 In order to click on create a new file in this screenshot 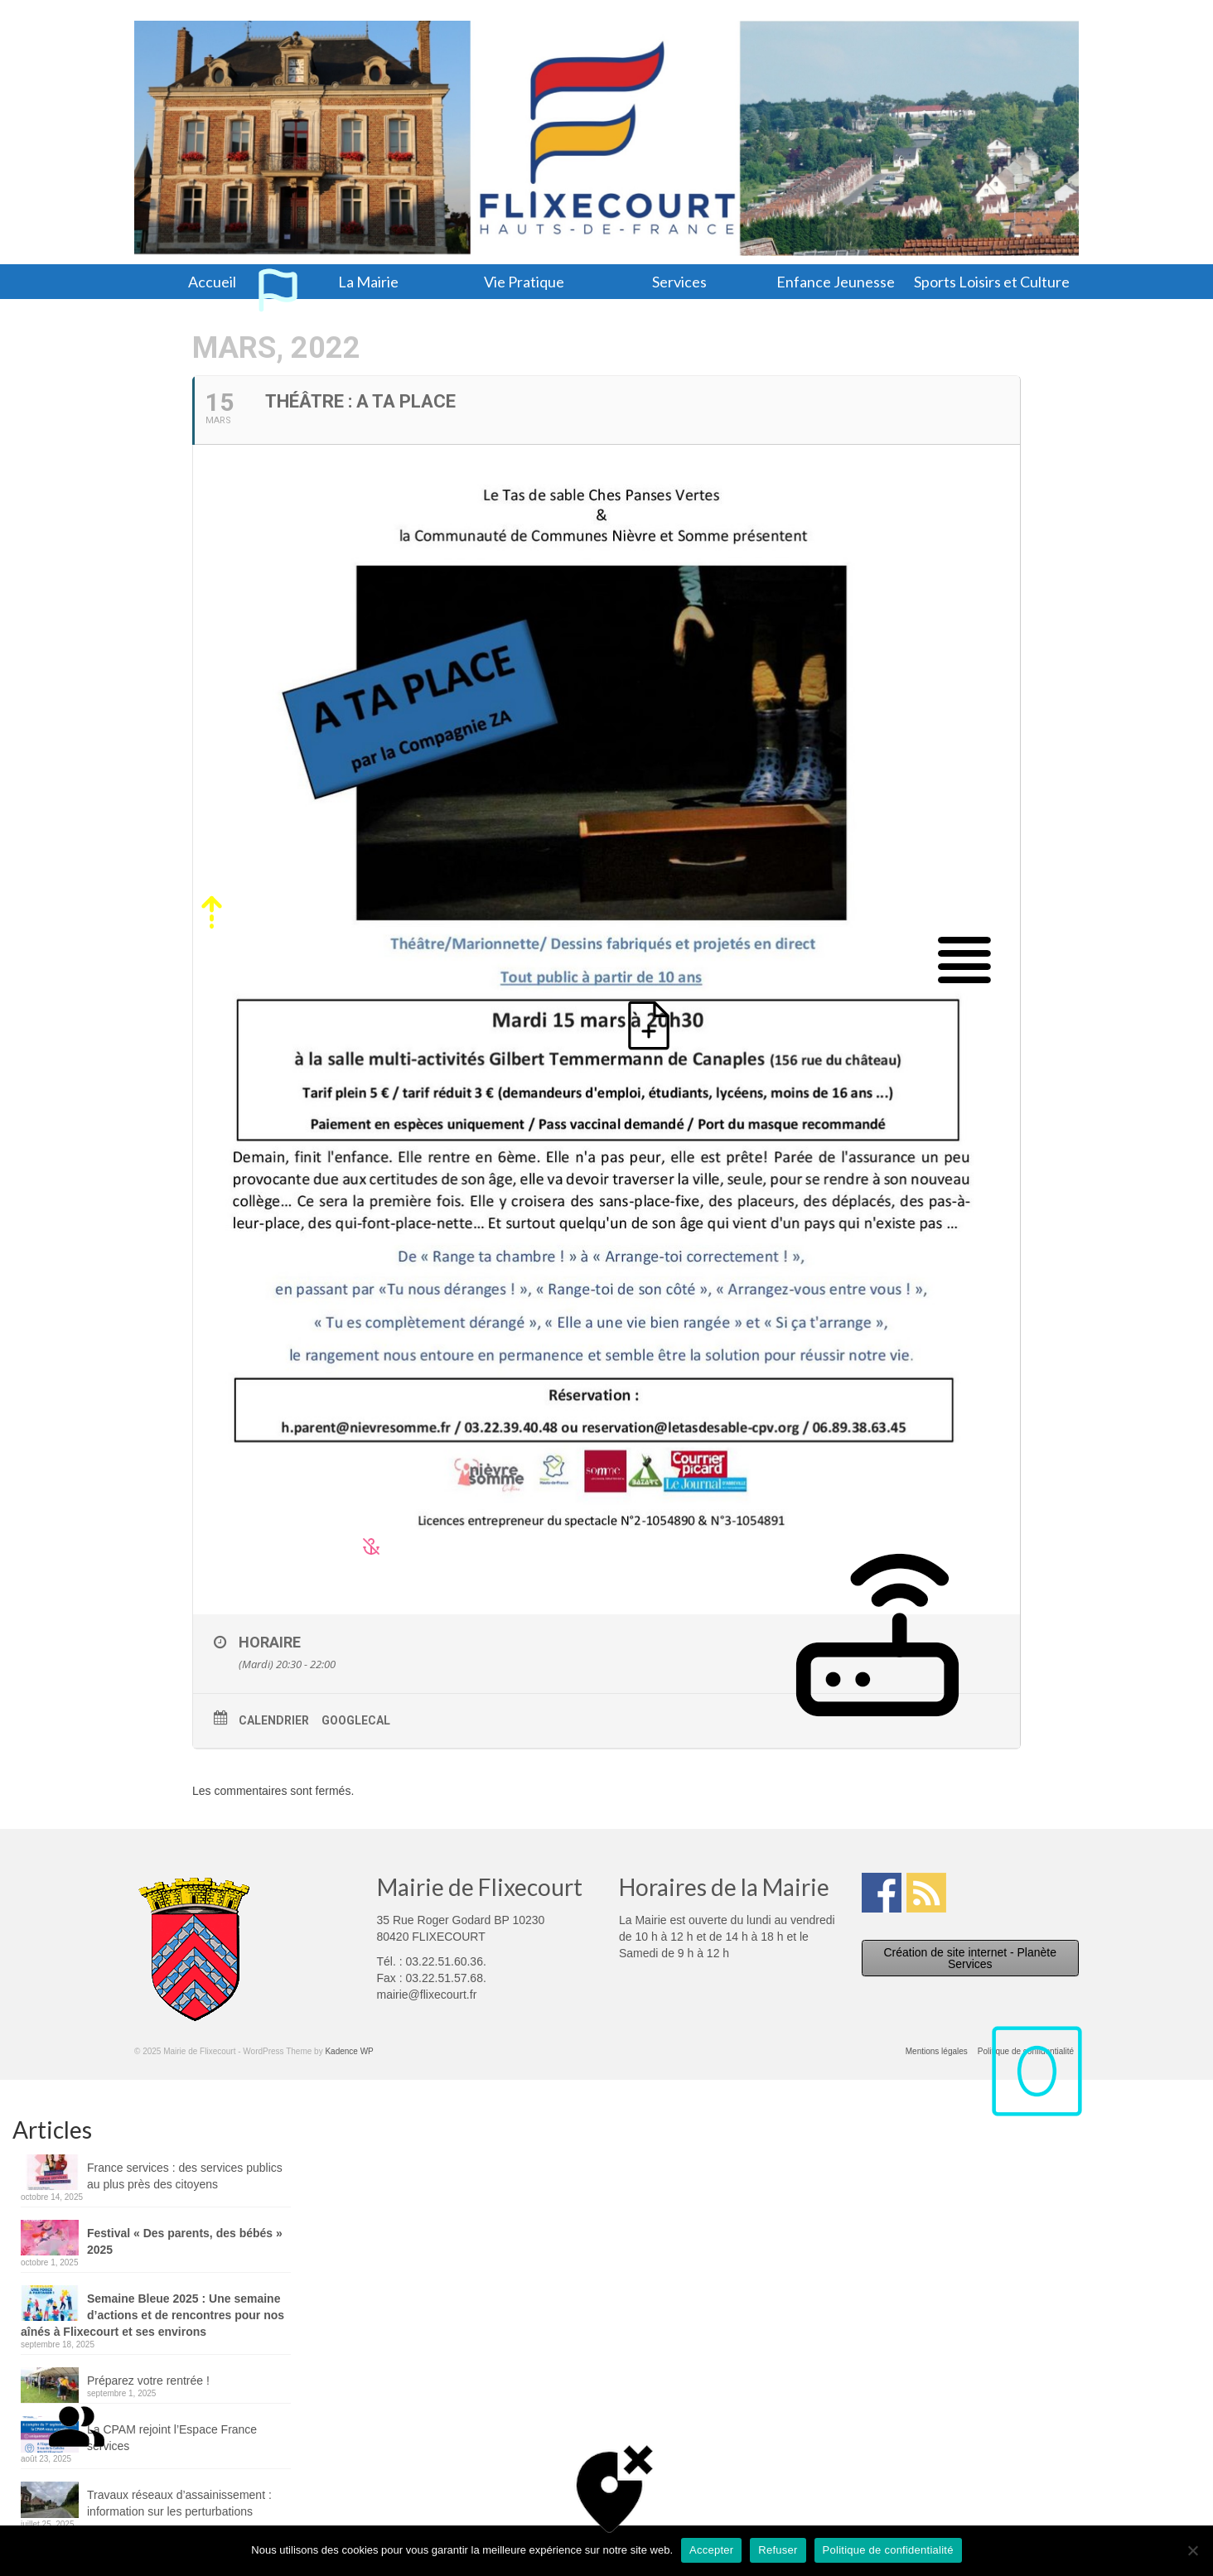, I will do `click(649, 1025)`.